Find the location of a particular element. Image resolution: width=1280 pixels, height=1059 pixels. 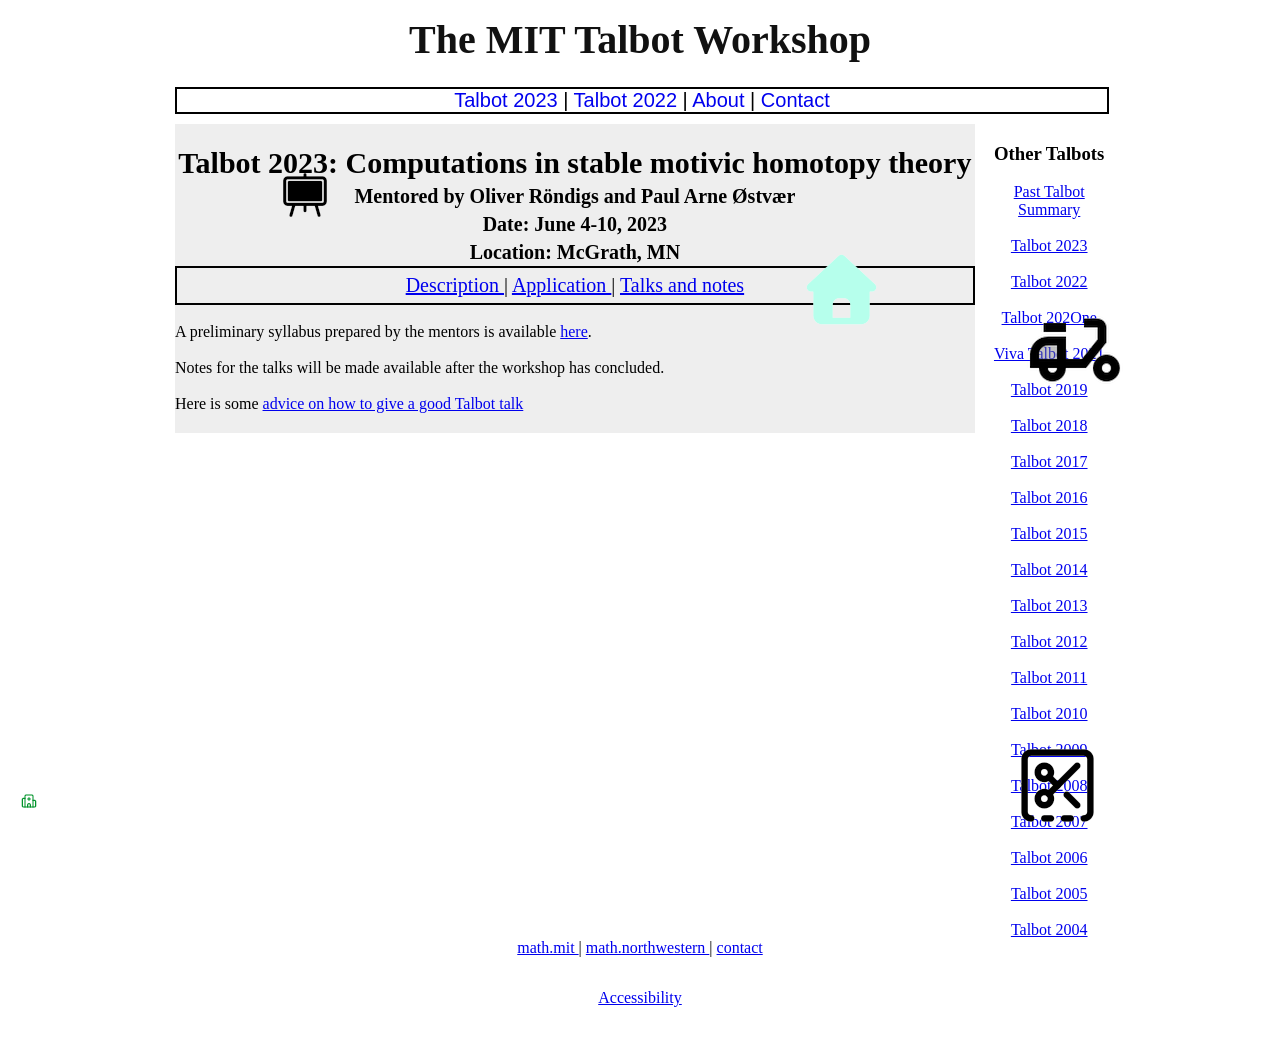

open presentation mode is located at coordinates (305, 195).